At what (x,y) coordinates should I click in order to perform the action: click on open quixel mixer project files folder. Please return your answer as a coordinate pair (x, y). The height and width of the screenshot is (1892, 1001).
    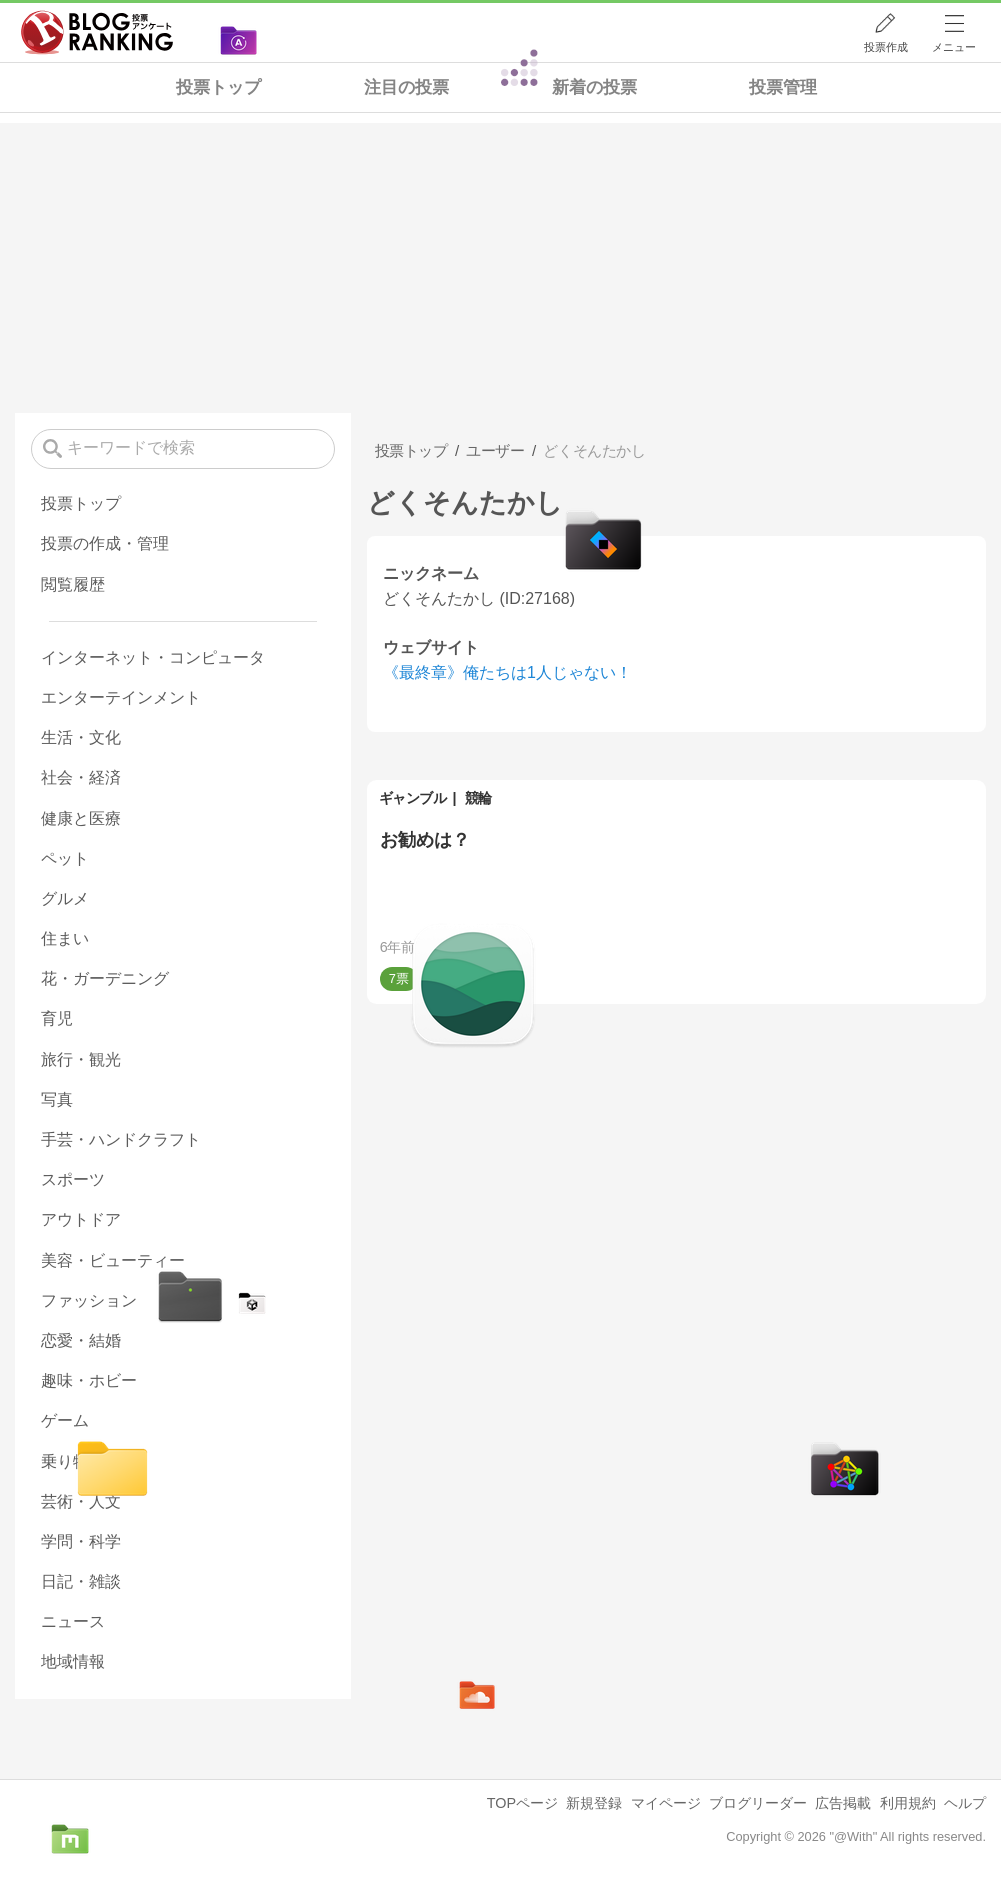
    Looking at the image, I should click on (70, 1840).